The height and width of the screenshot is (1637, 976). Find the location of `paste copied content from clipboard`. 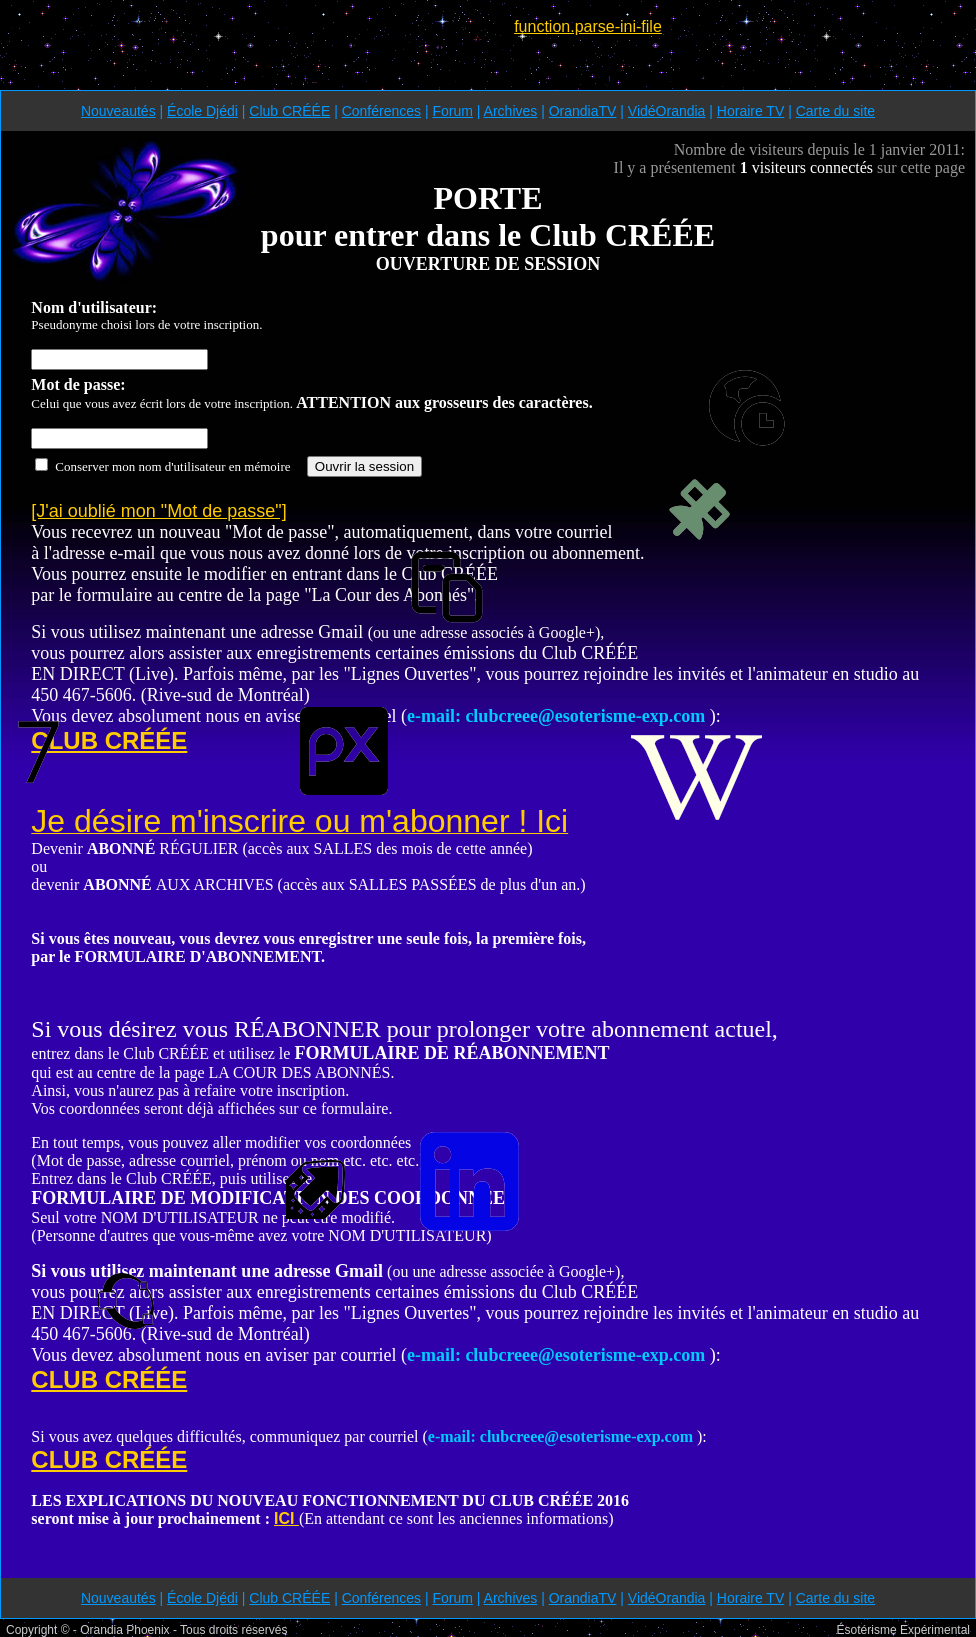

paste copied content from clipboard is located at coordinates (447, 587).